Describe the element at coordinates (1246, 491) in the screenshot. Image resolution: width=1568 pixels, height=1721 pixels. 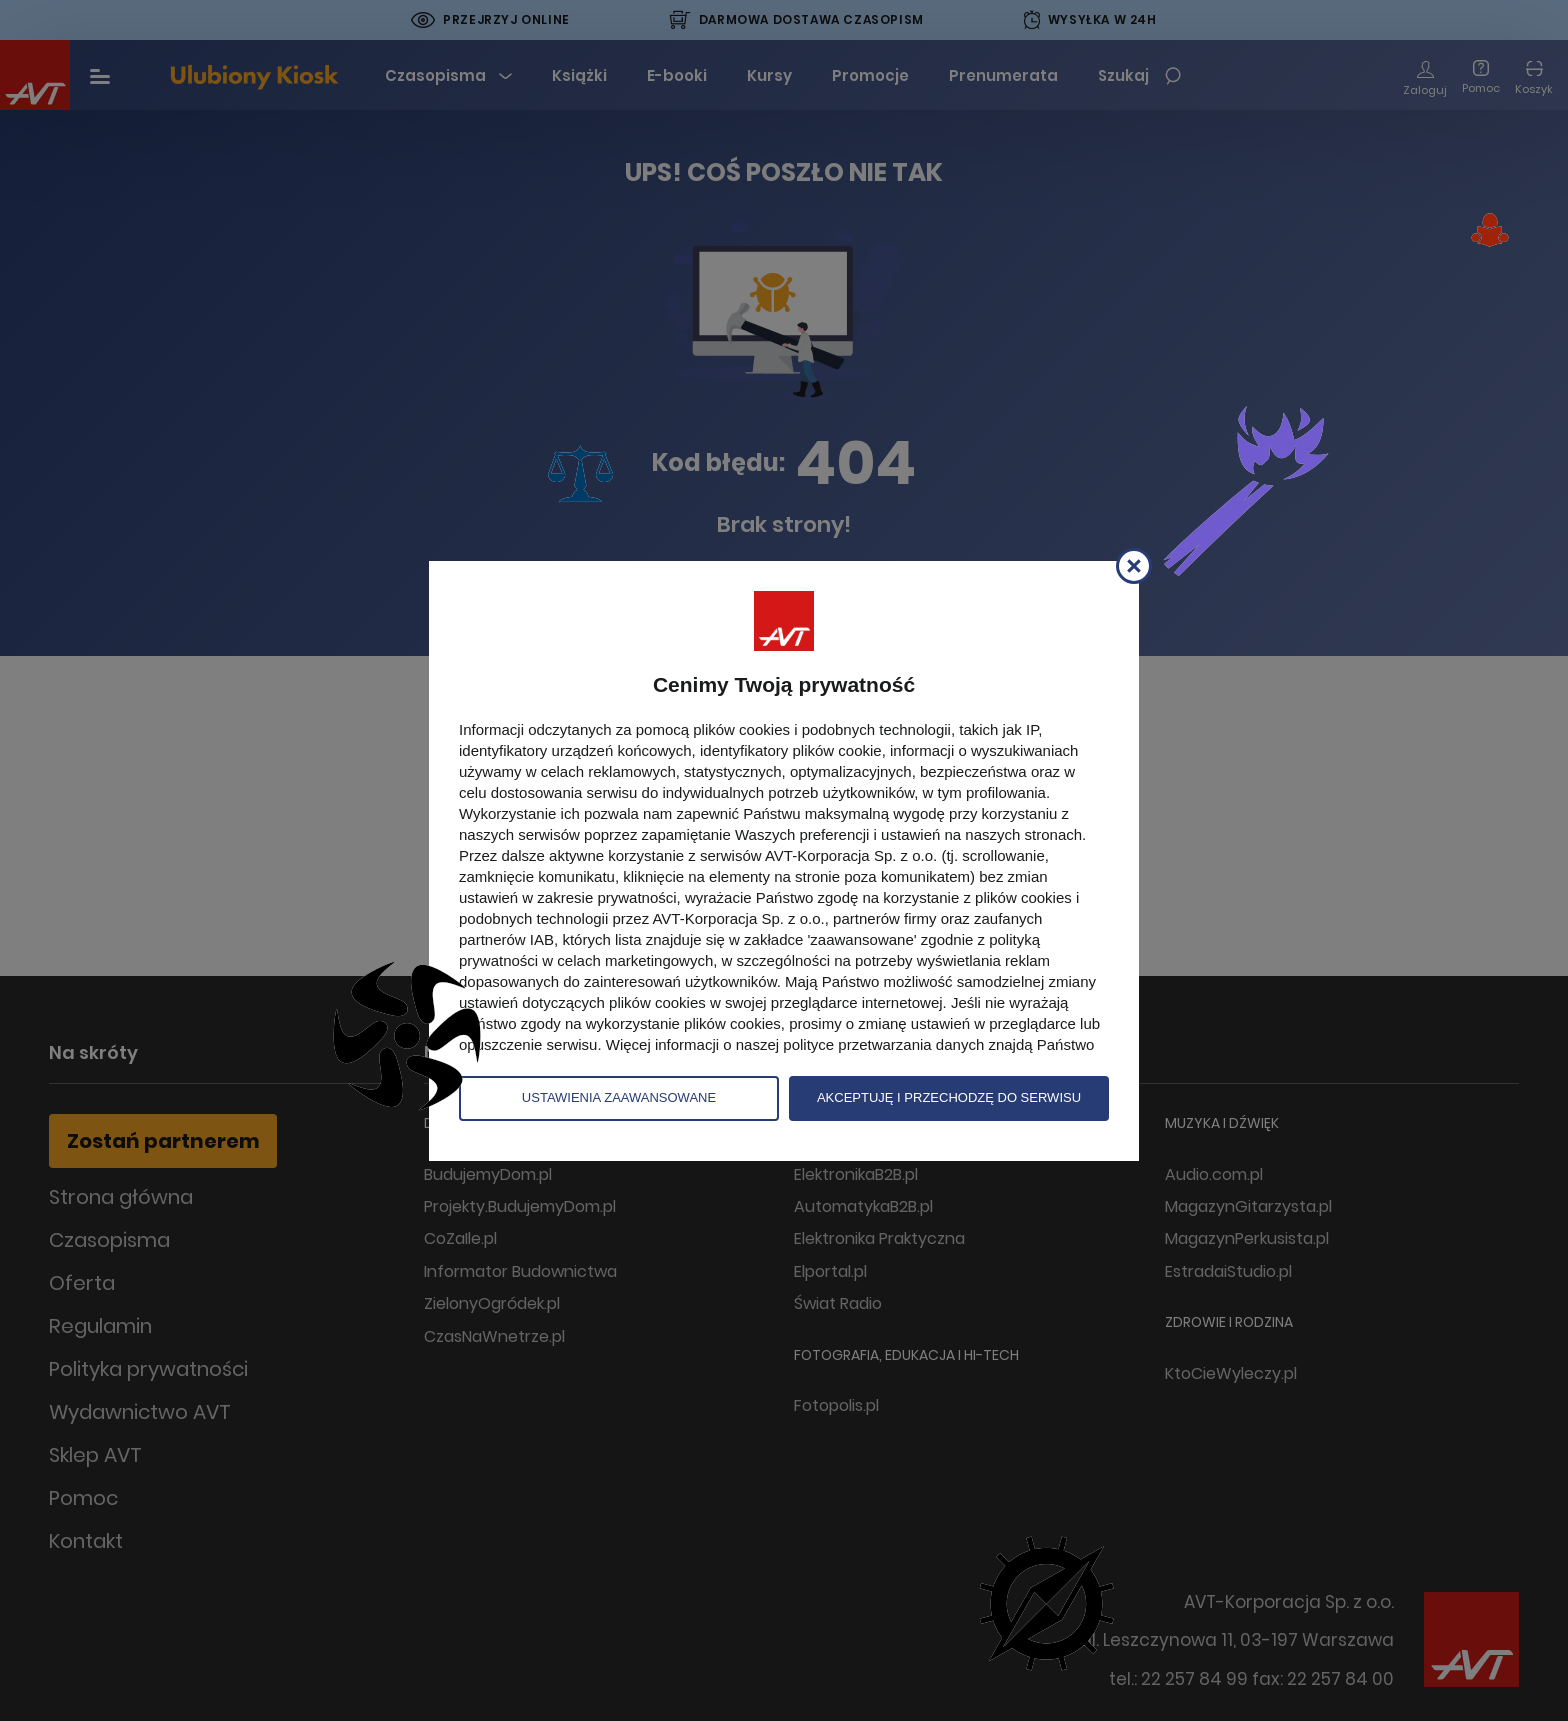
I see `indicates a torch or light source item in inventory` at that location.